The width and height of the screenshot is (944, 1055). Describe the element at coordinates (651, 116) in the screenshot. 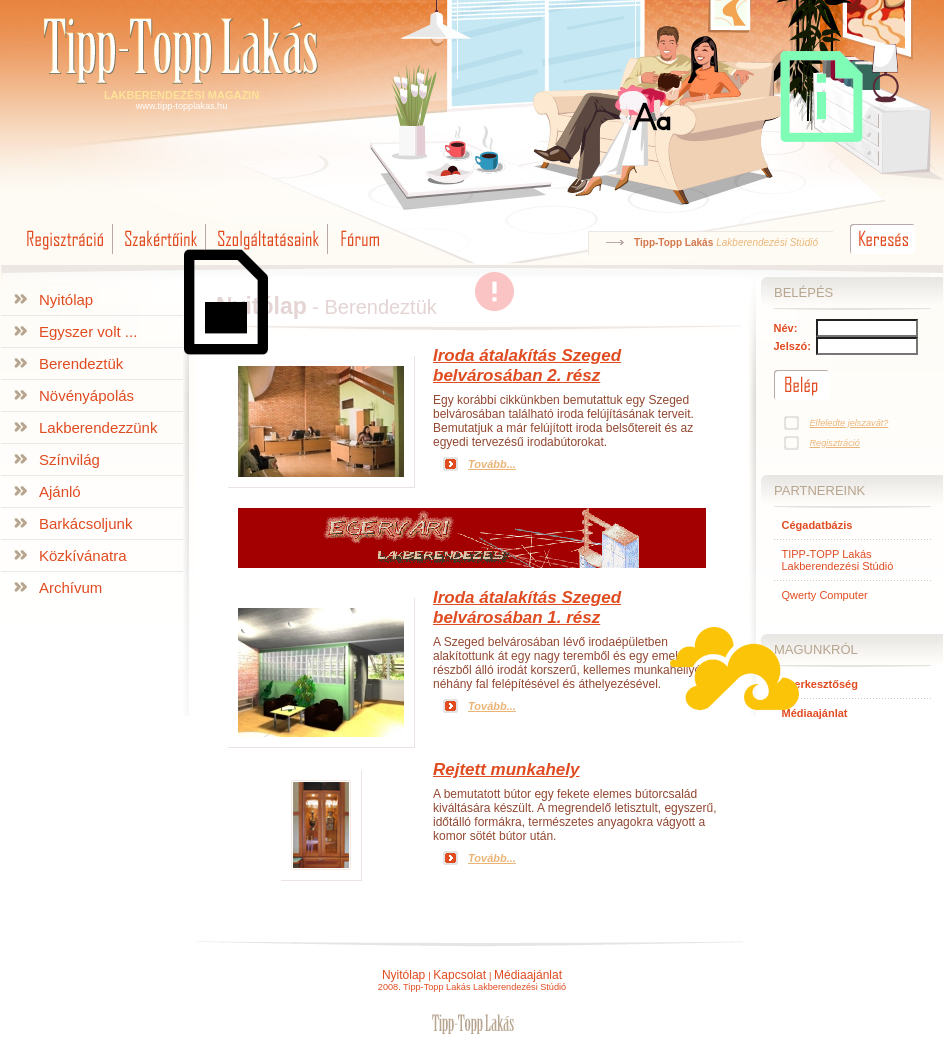

I see `adjust text size settings` at that location.